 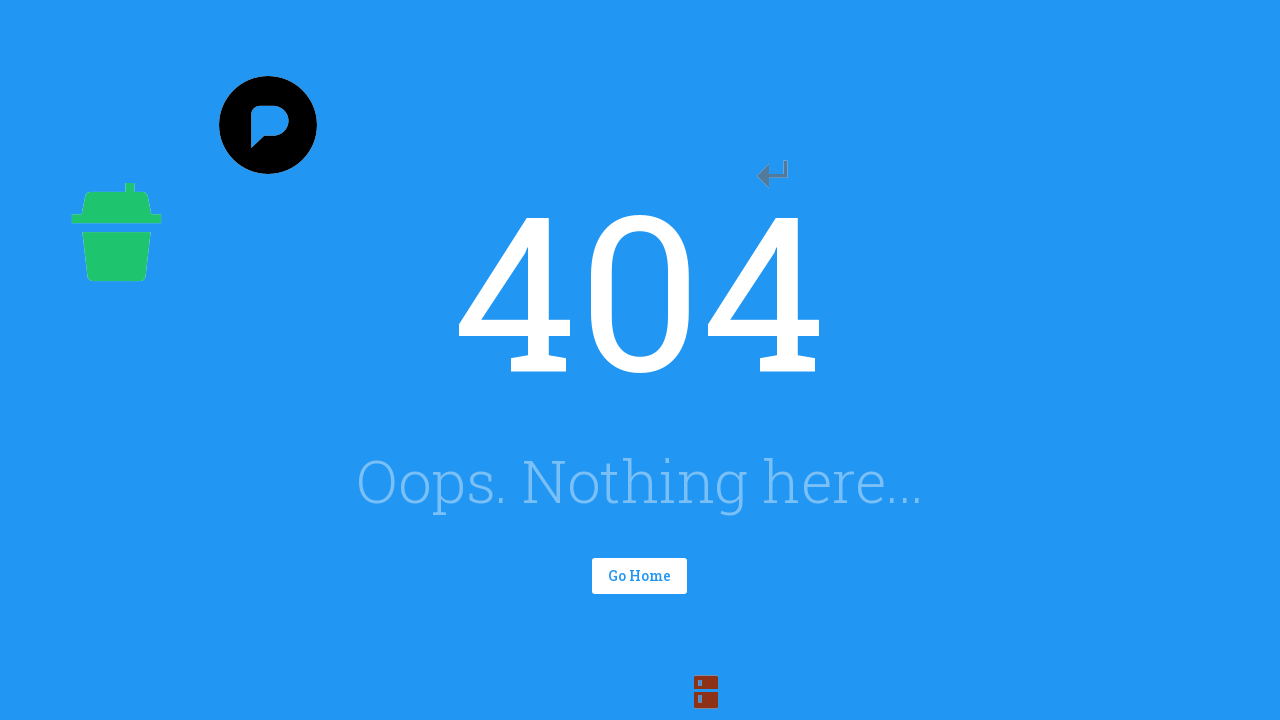 I want to click on view food and drink options, so click(x=116, y=236).